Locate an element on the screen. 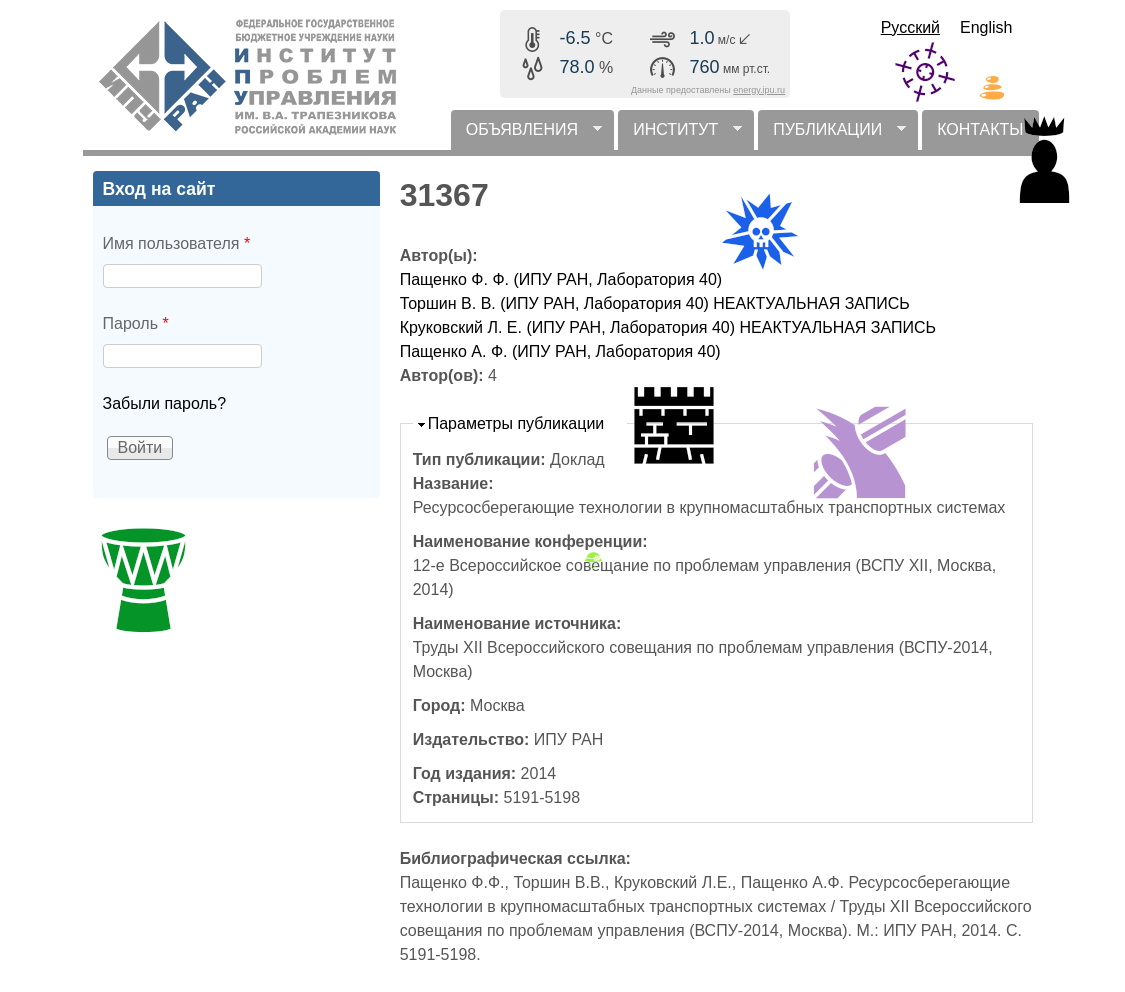  indicates player with highest rank or score is located at coordinates (1044, 159).